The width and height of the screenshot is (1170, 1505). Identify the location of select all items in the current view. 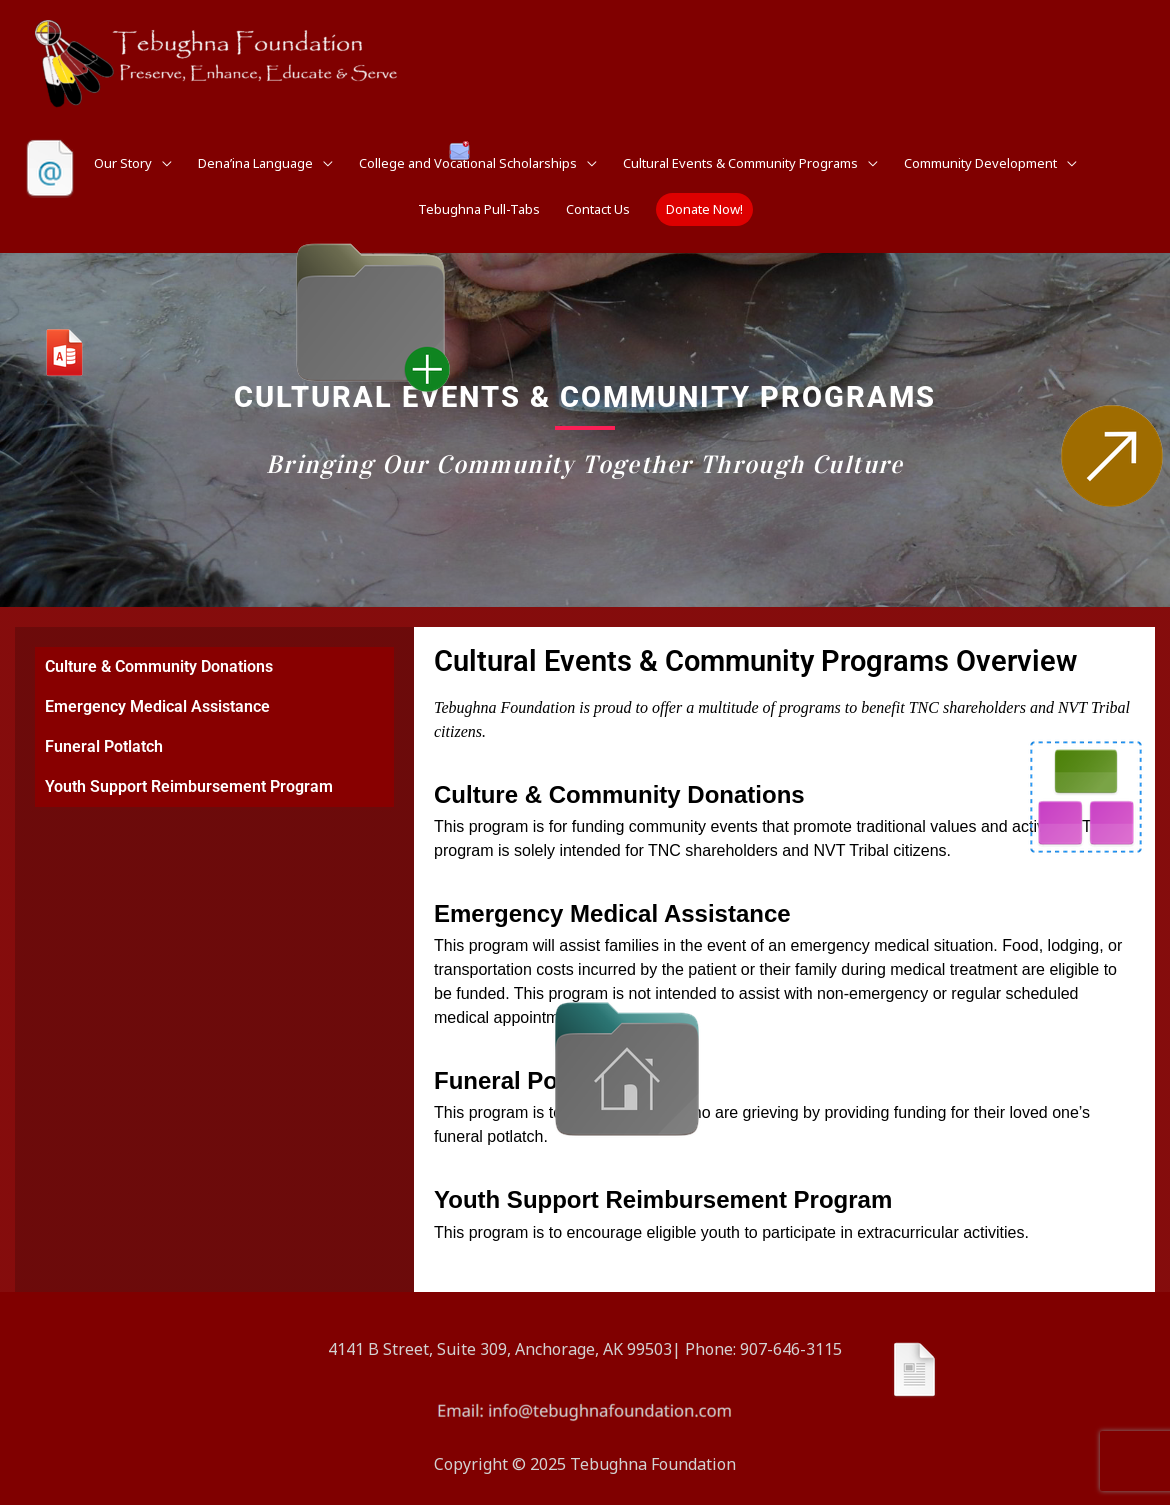
(1086, 797).